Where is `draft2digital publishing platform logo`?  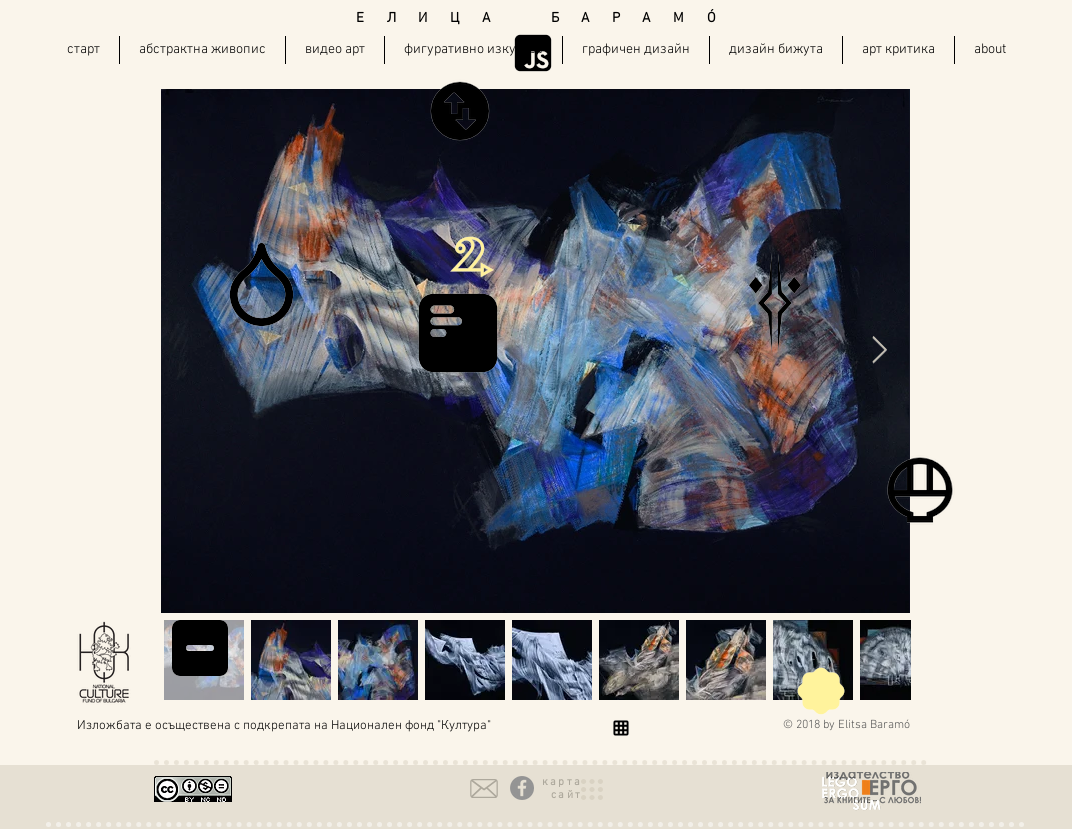
draft2digital publishing platform logo is located at coordinates (472, 257).